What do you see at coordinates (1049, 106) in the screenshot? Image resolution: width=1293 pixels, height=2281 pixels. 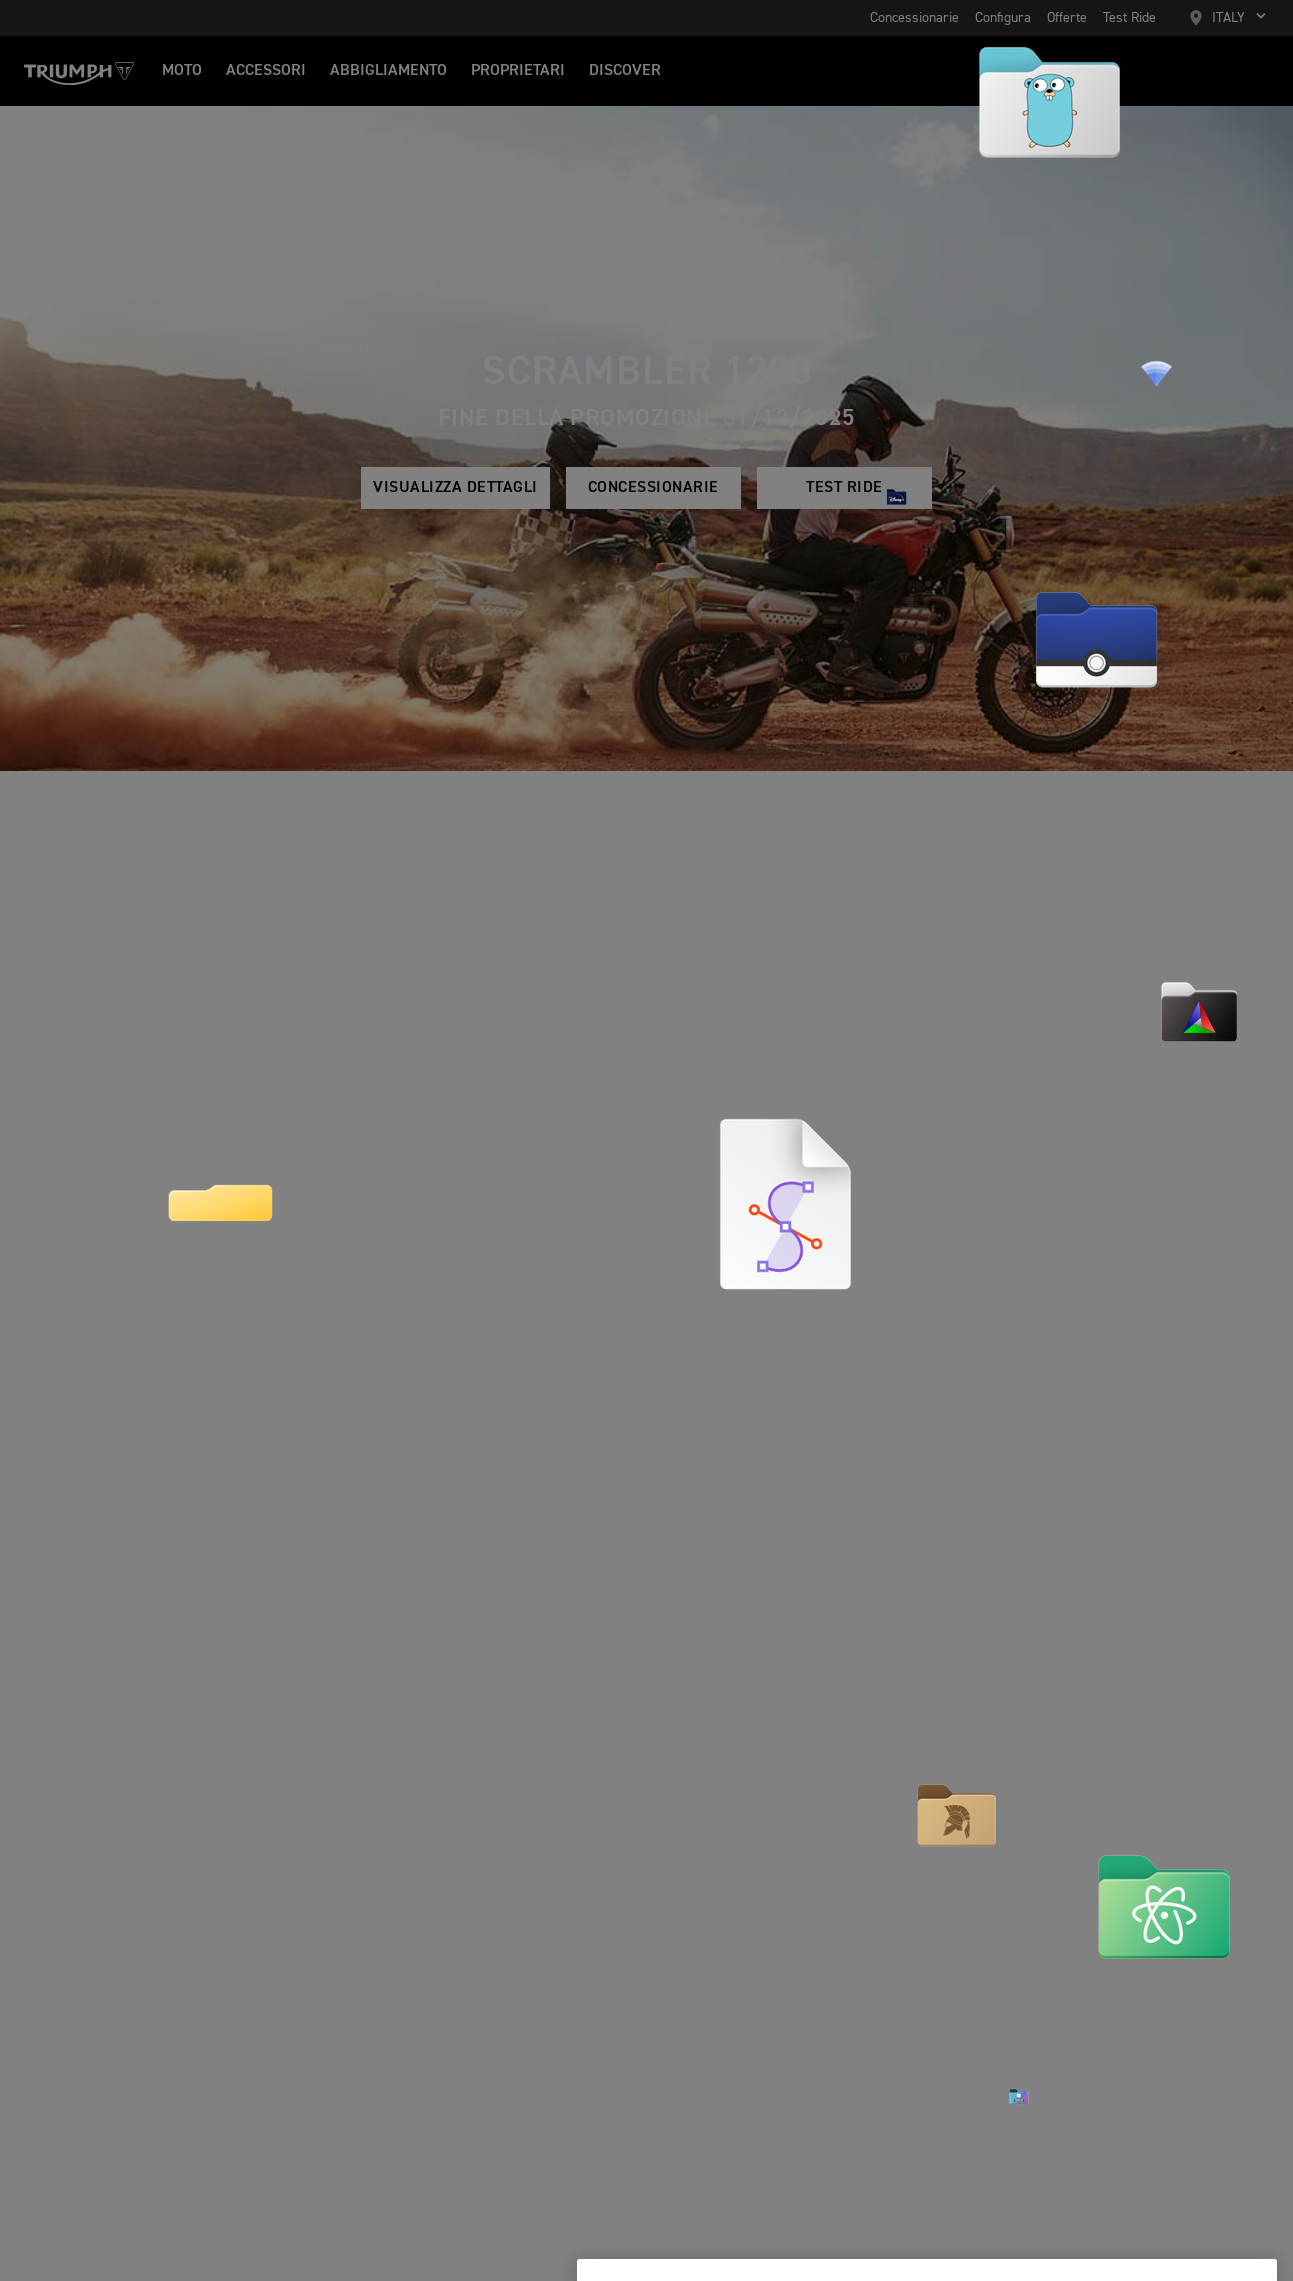 I see `open folder containing Go programming files` at bounding box center [1049, 106].